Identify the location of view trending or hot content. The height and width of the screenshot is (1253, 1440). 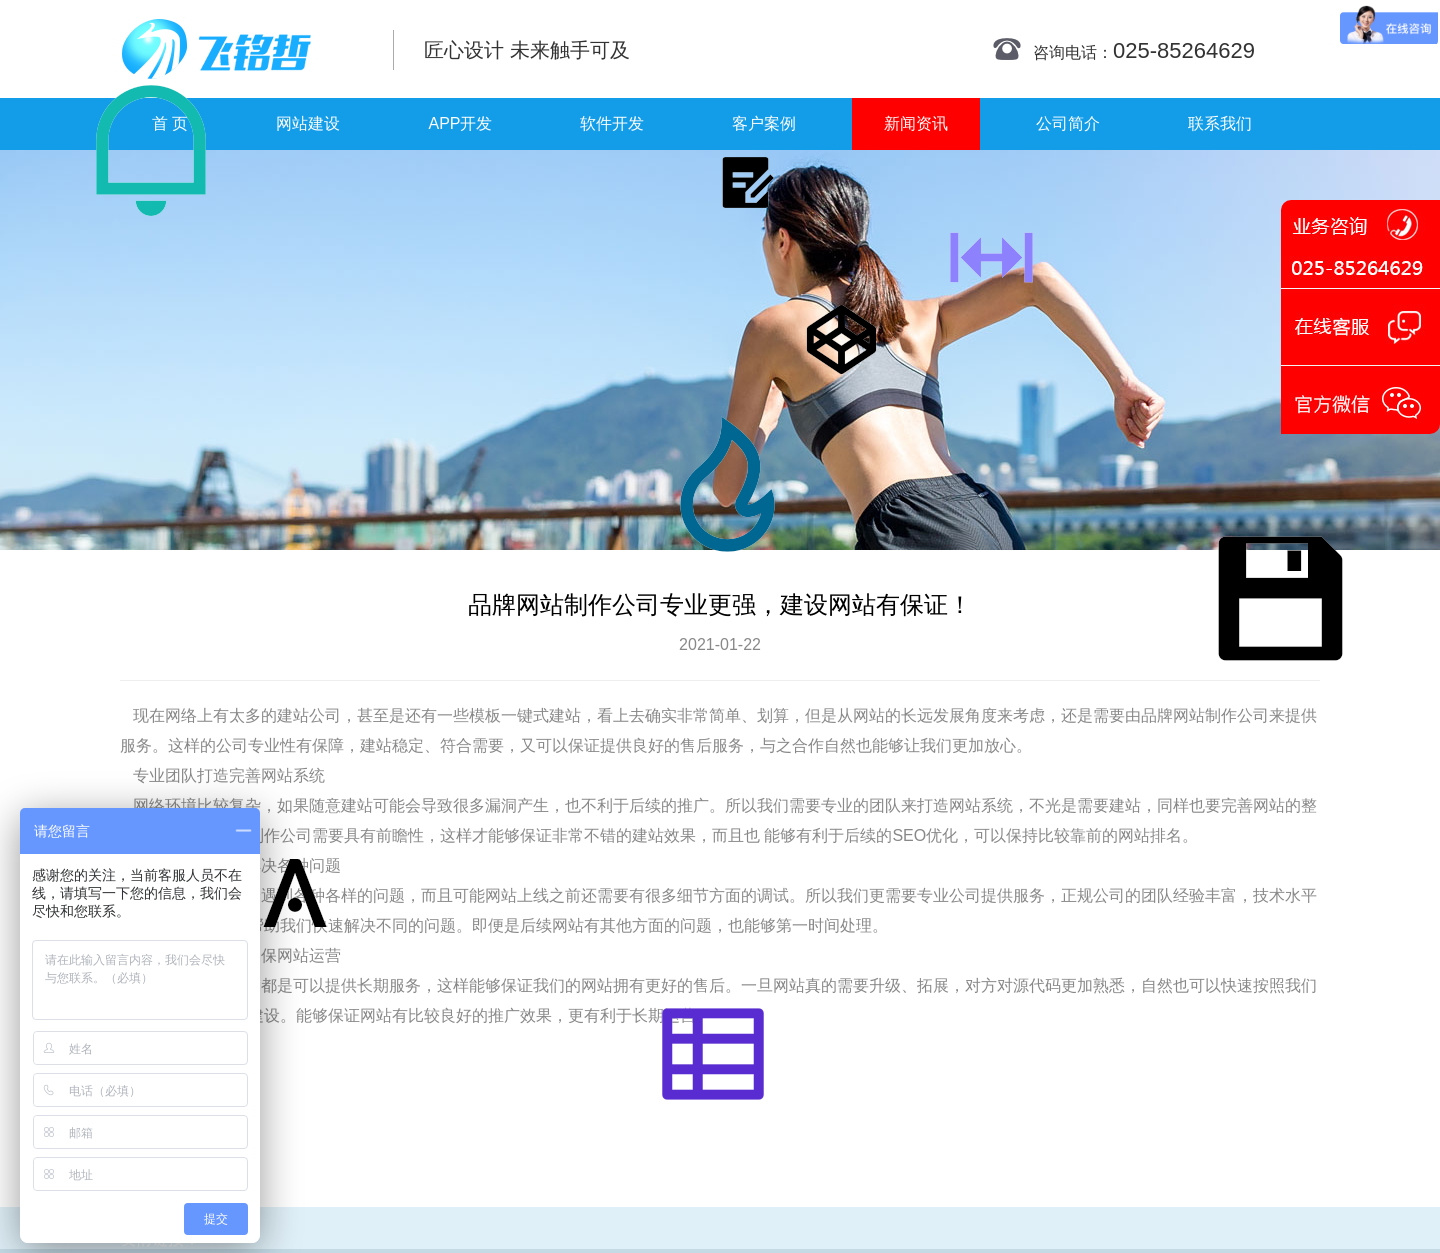
(727, 482).